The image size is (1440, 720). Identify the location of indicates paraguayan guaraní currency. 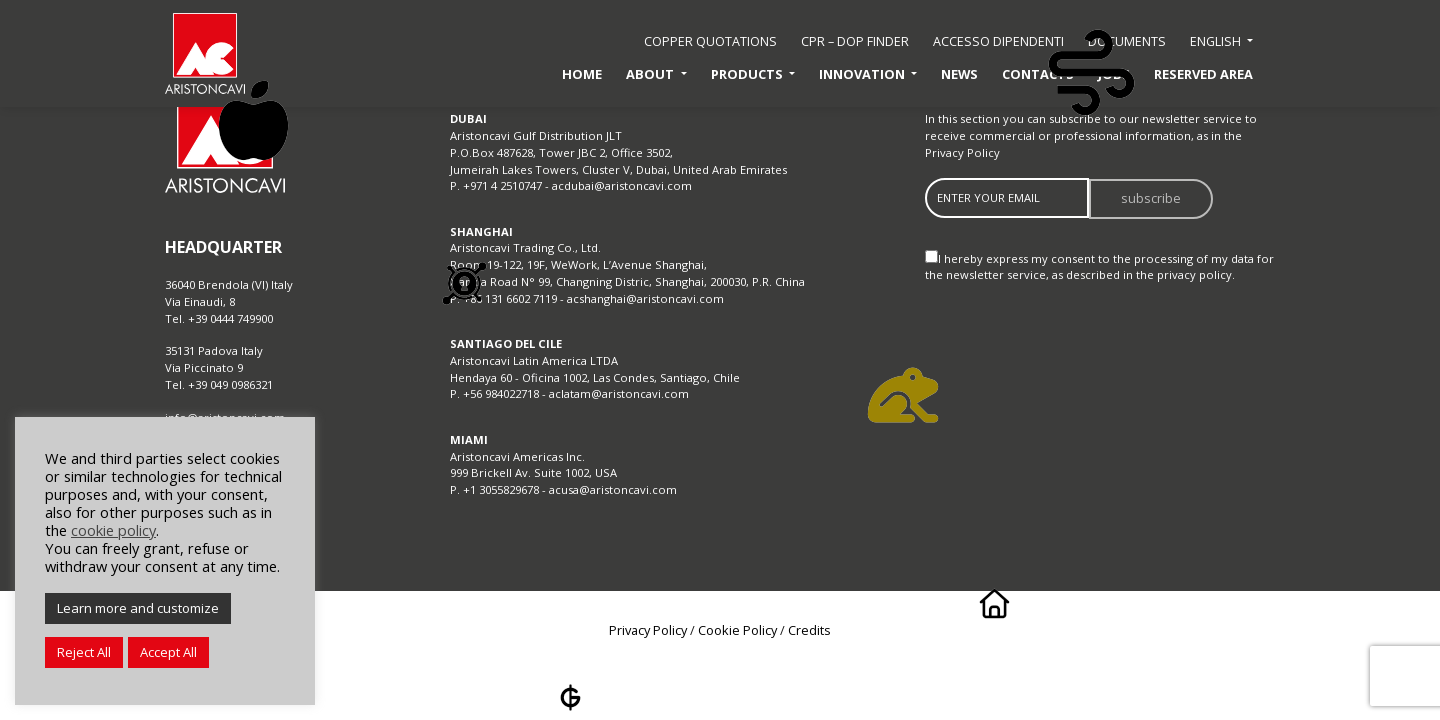
(570, 697).